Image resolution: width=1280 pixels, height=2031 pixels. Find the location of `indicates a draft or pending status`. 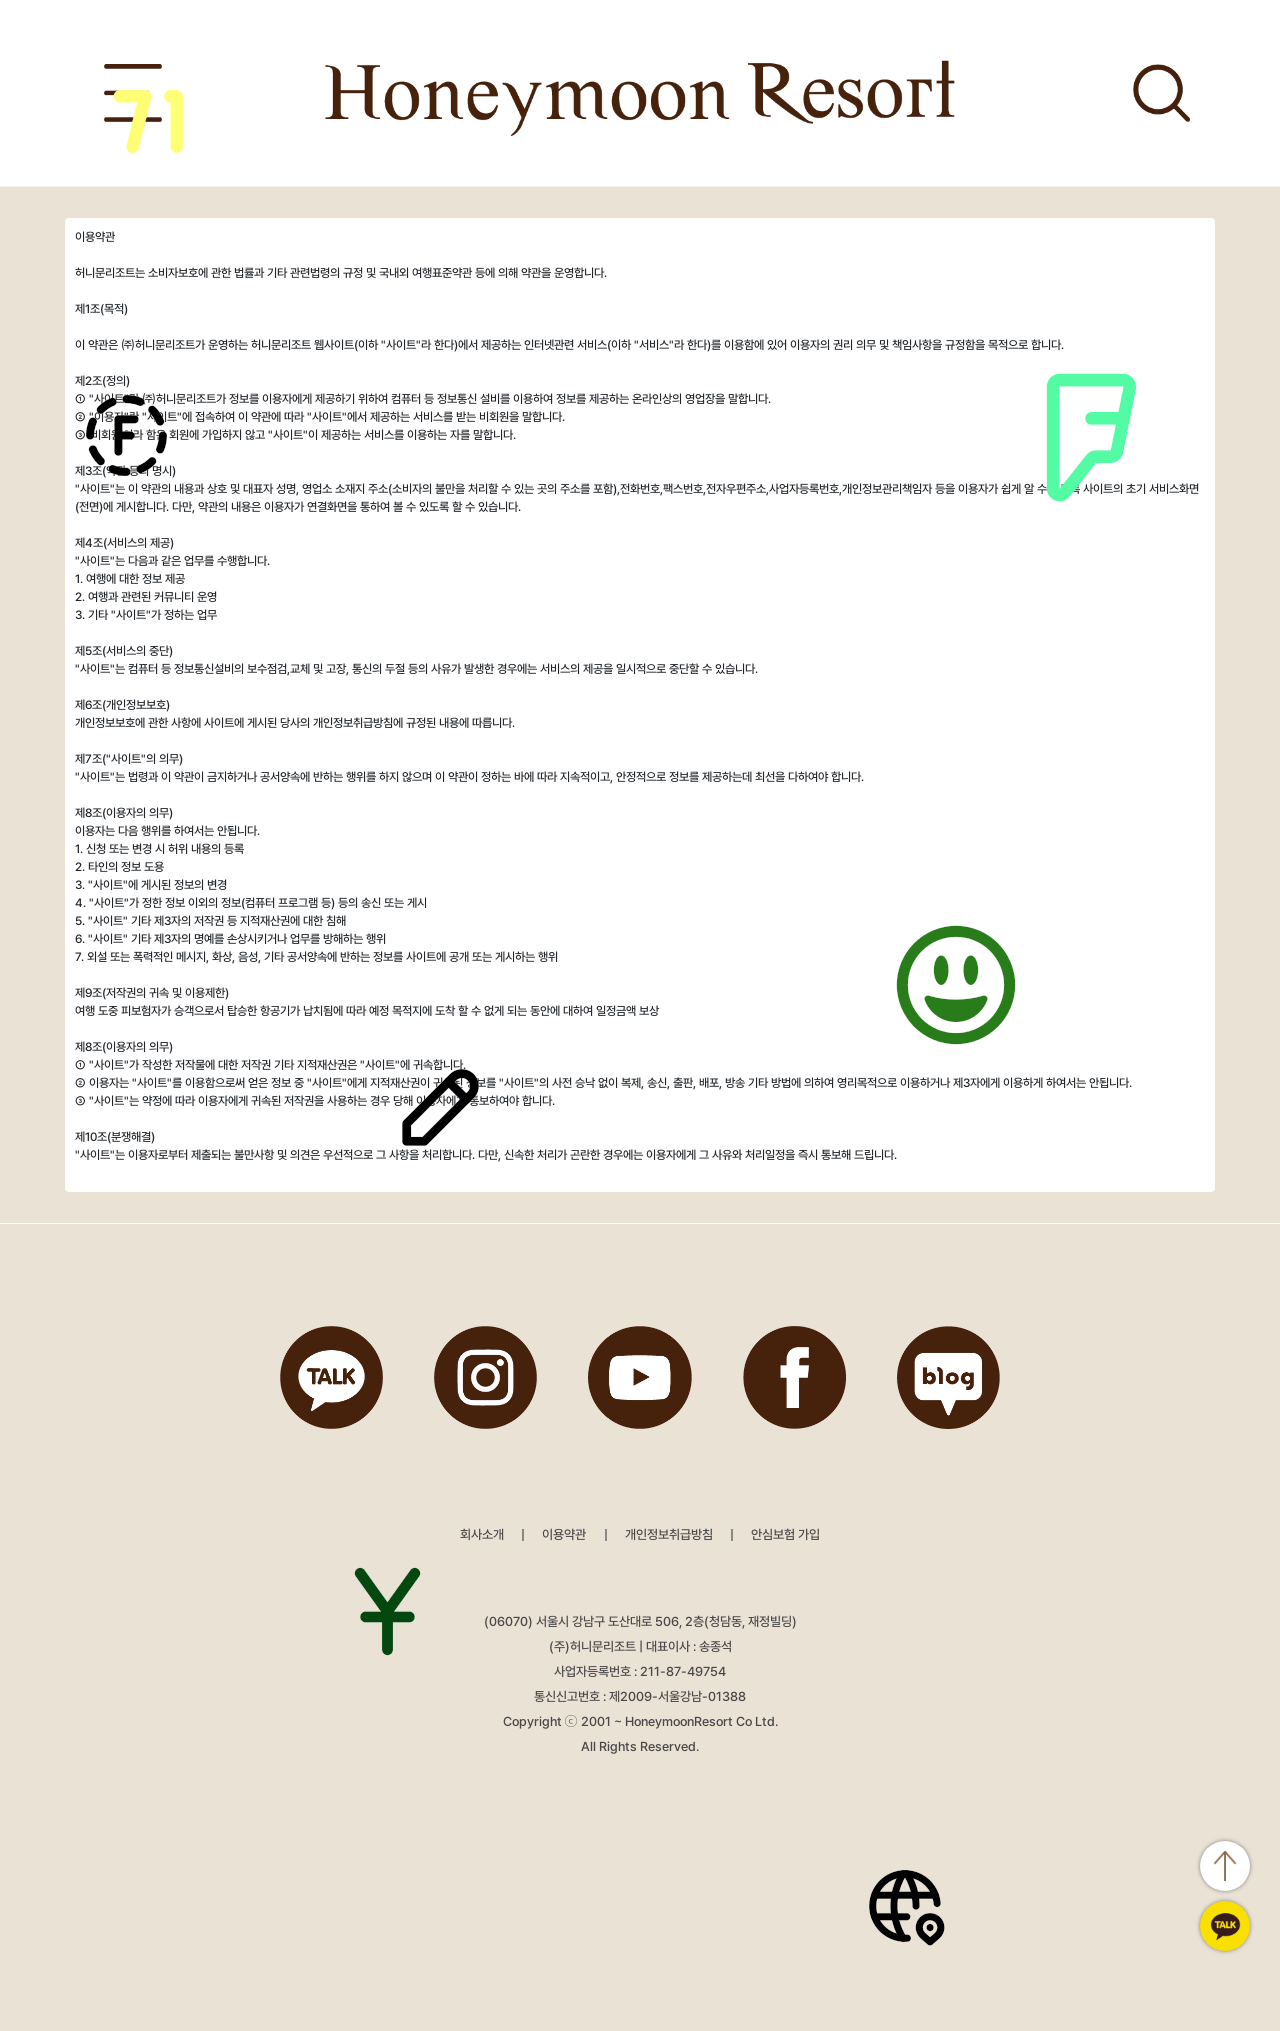

indicates a draft or pending status is located at coordinates (126, 435).